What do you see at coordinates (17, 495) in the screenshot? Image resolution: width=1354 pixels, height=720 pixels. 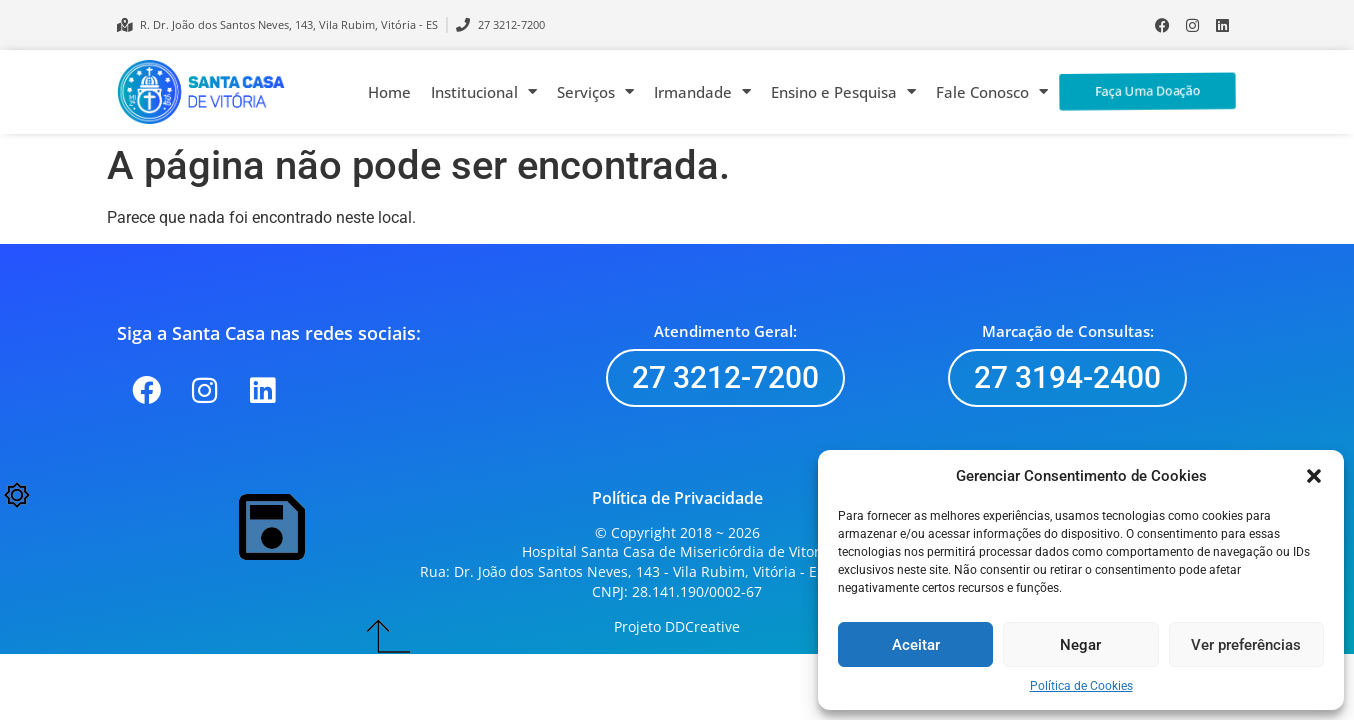 I see `adjust screen brightness settings` at bounding box center [17, 495].